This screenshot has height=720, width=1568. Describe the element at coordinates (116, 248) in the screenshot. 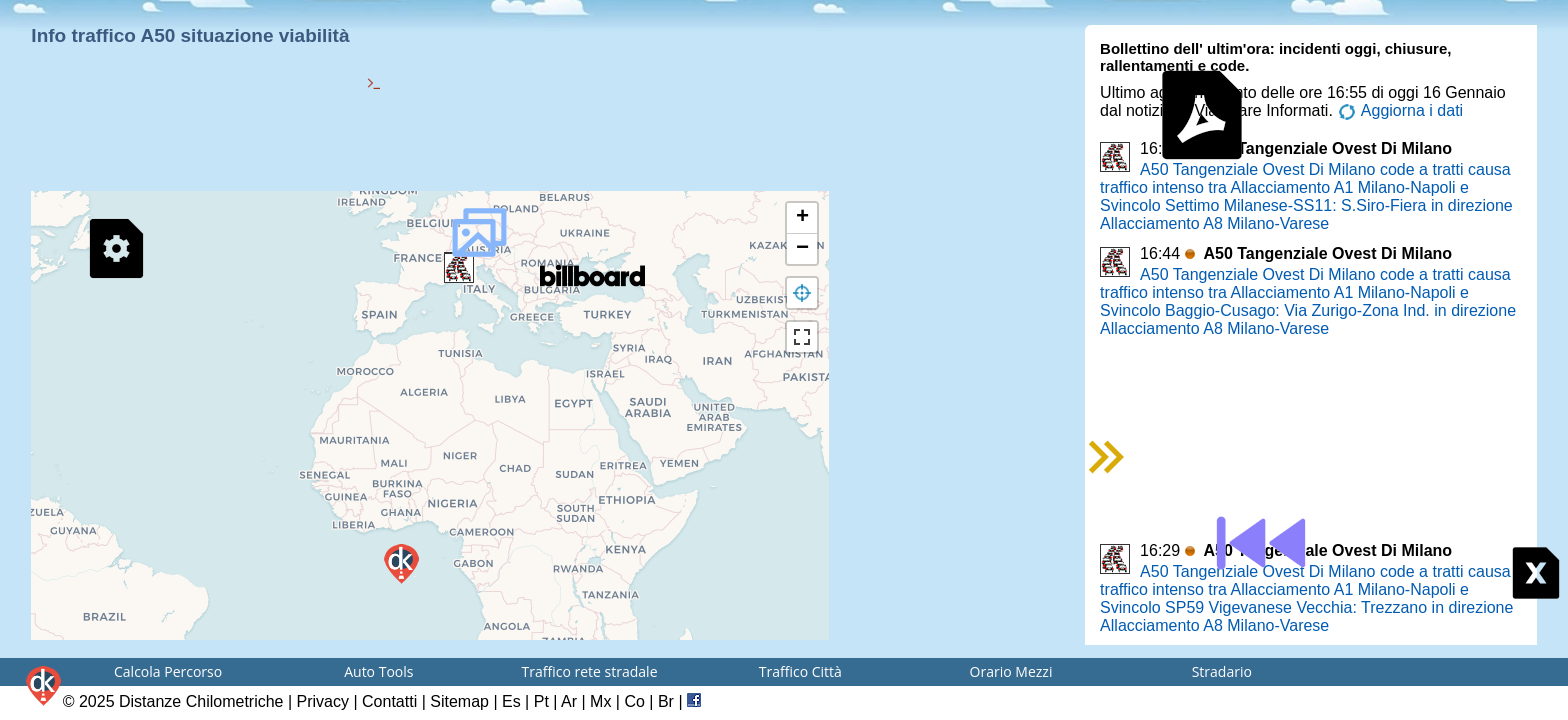

I see `access file settings or preferences` at that location.